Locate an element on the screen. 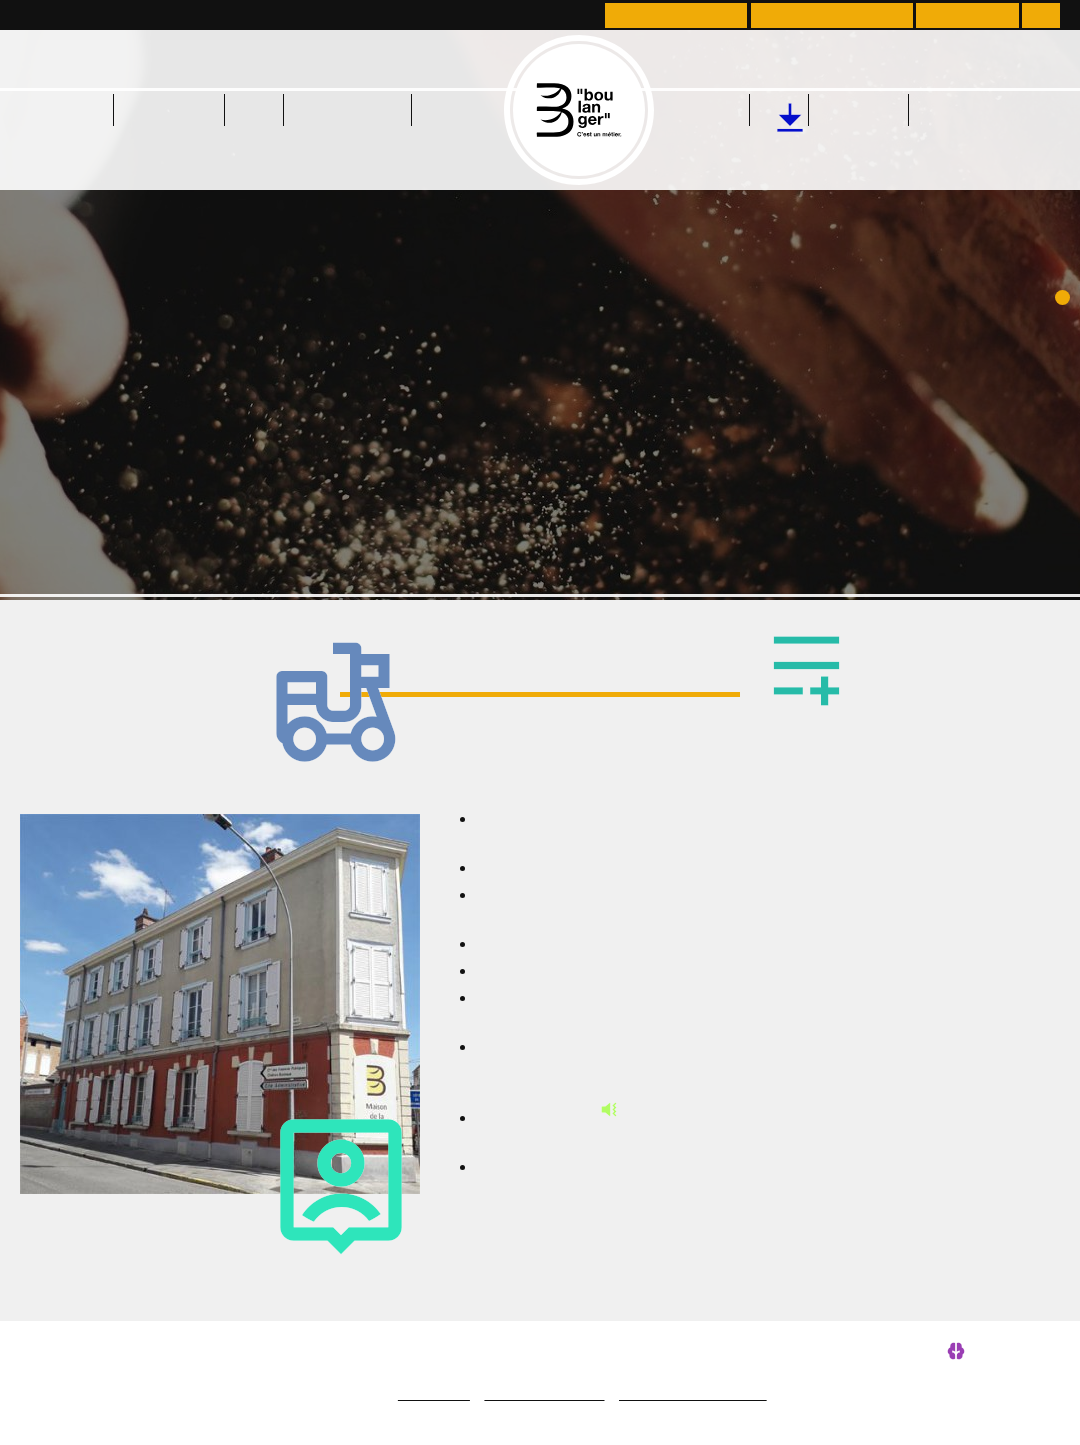  access AI or smart features is located at coordinates (956, 1351).